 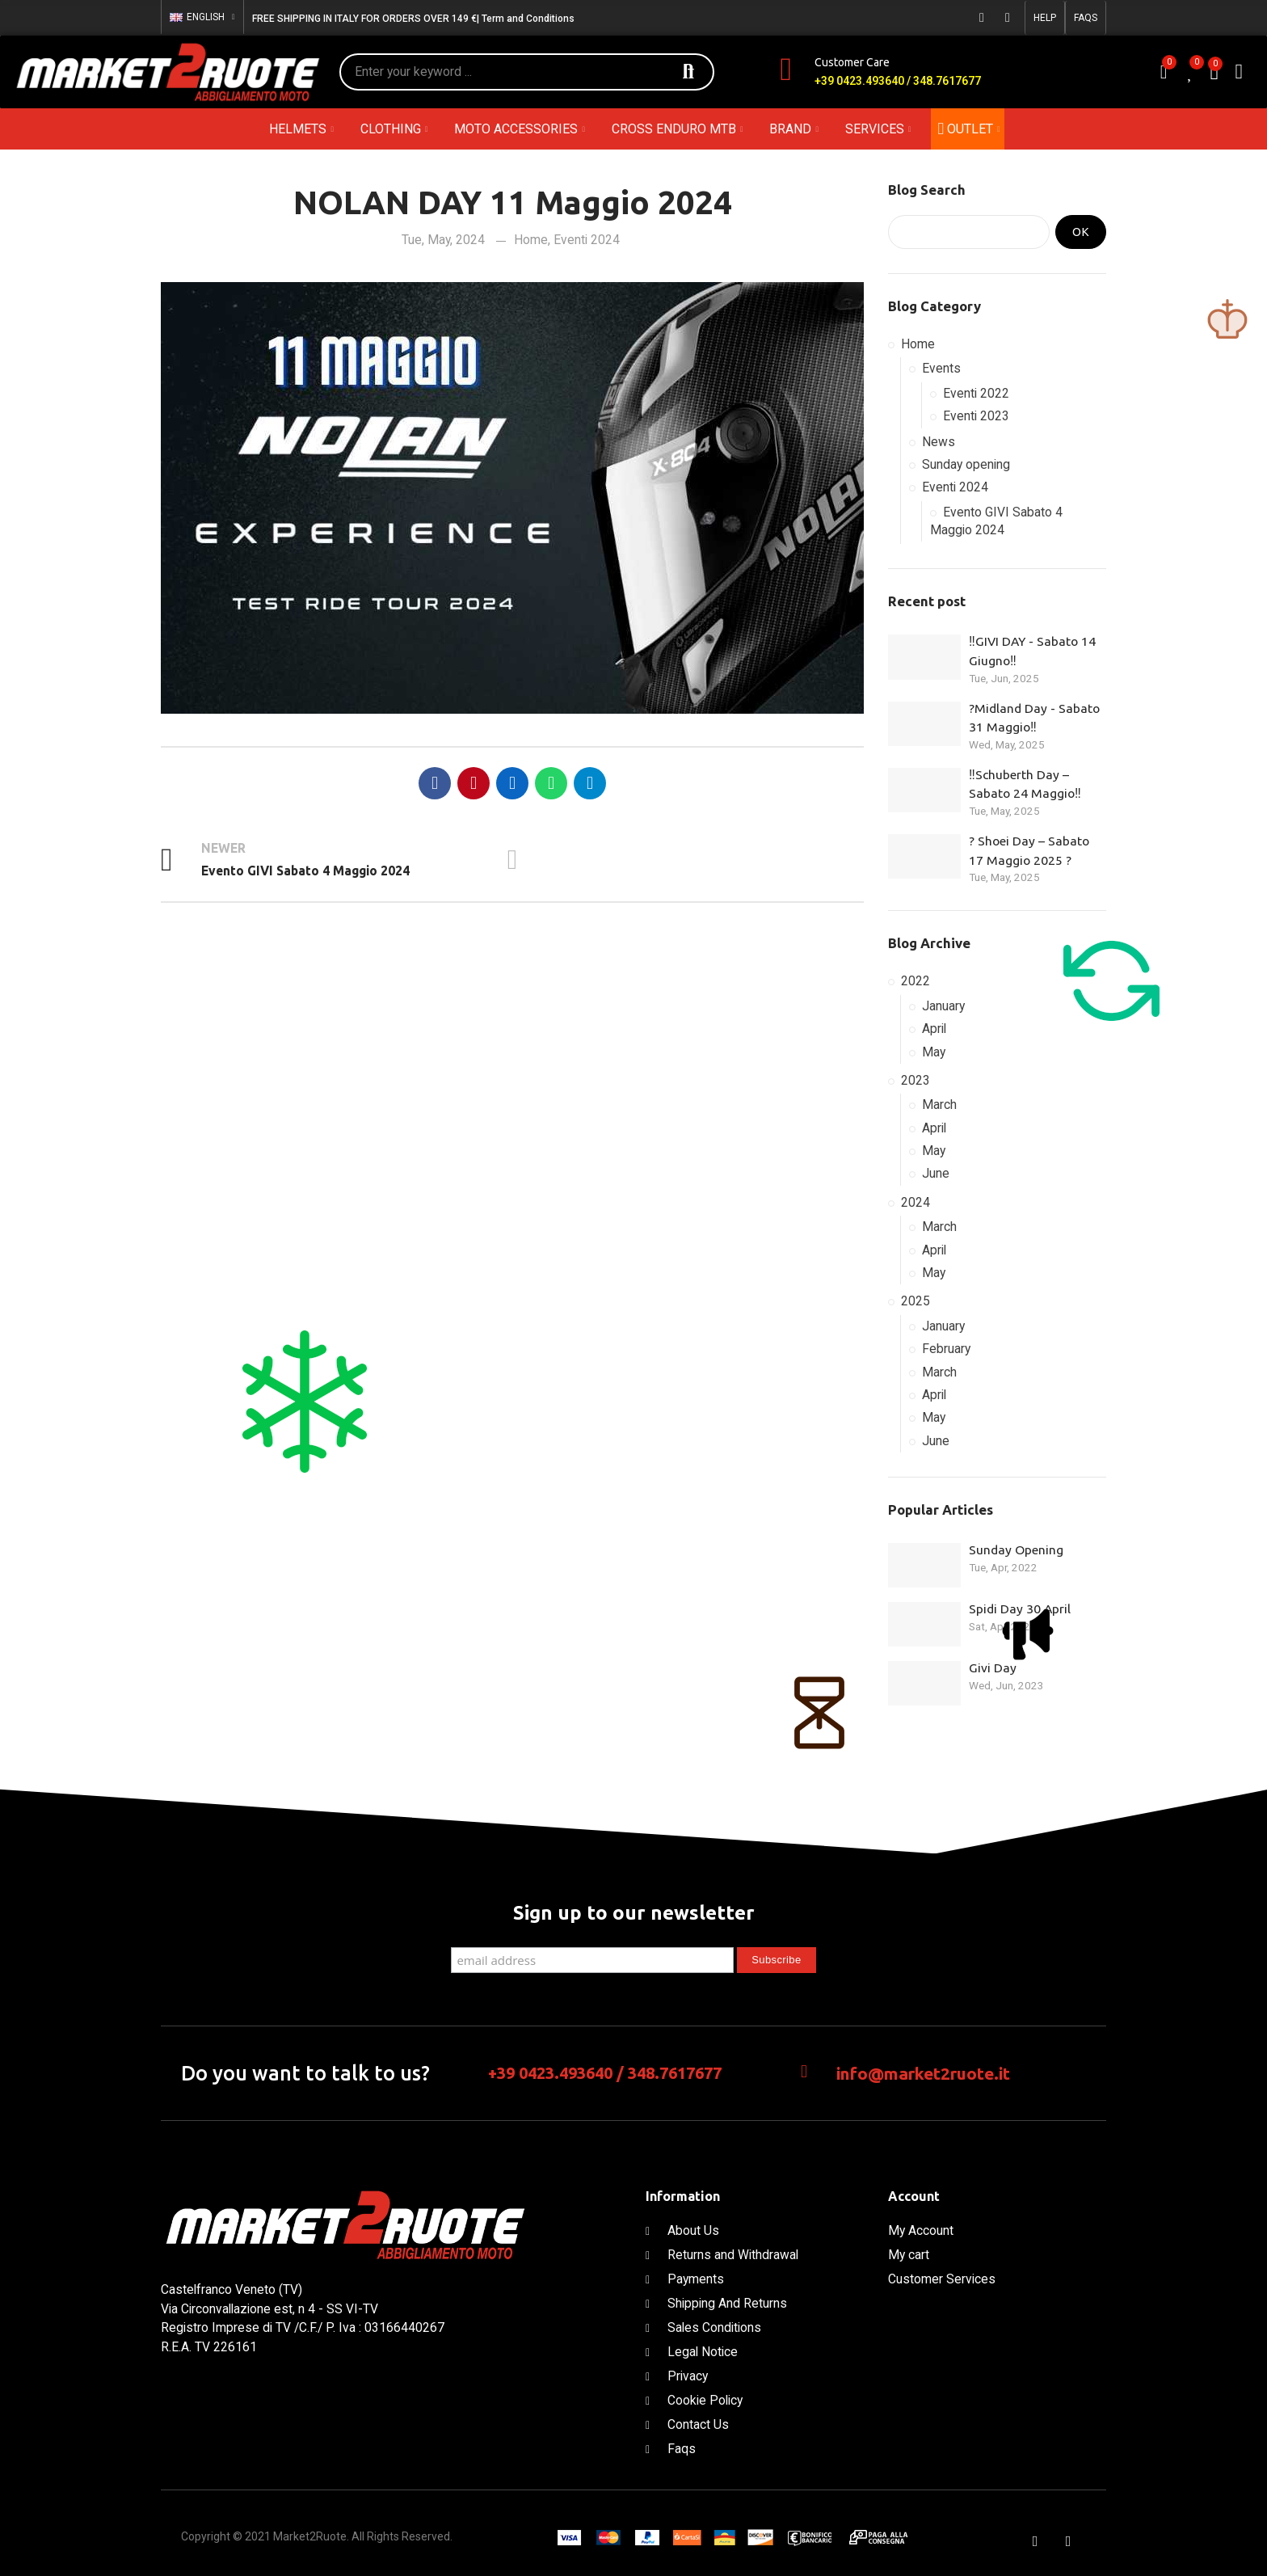 I want to click on indicates cold or winter weather conditions, so click(x=305, y=1402).